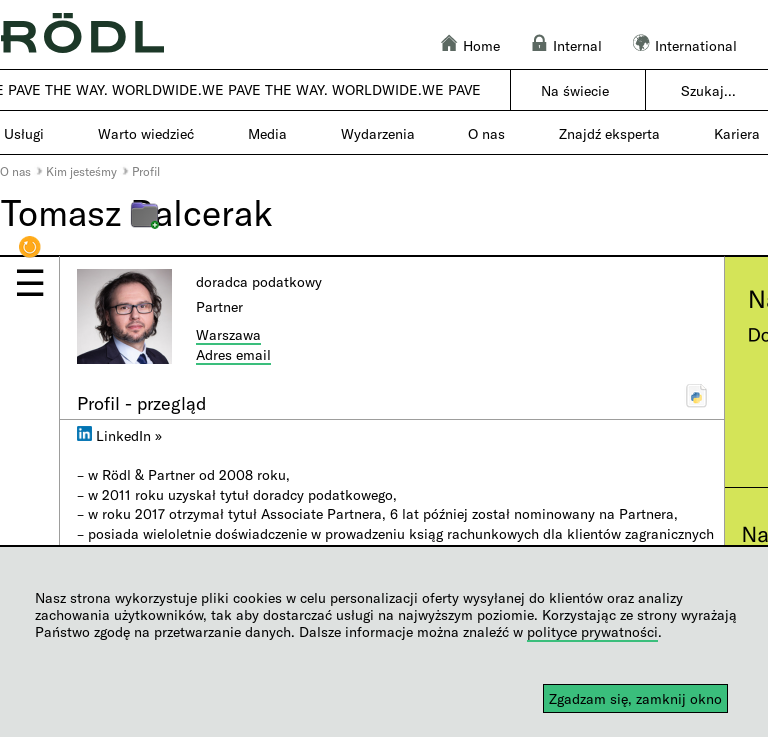  I want to click on create a new folder, so click(144, 214).